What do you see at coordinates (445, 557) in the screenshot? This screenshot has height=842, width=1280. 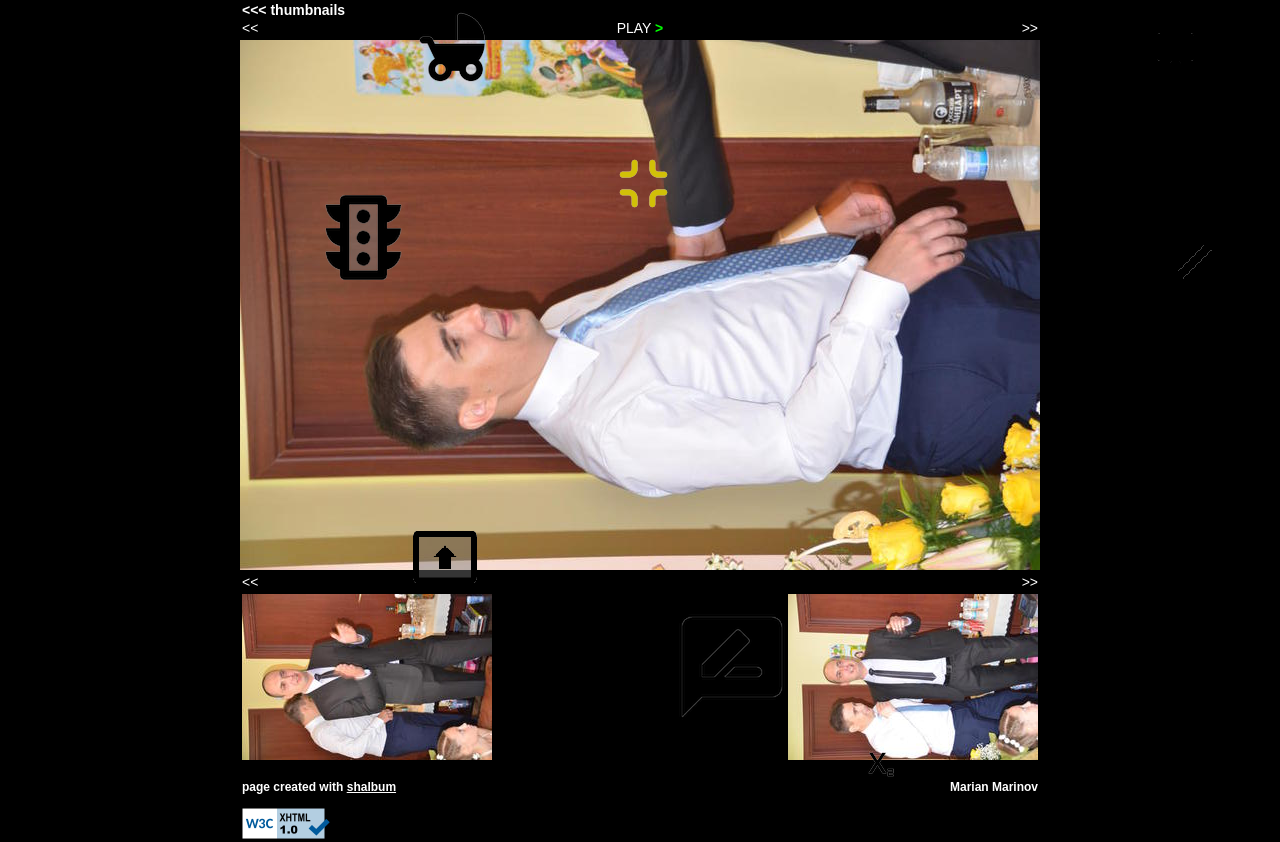 I see `start screen sharing or presentation mode` at bounding box center [445, 557].